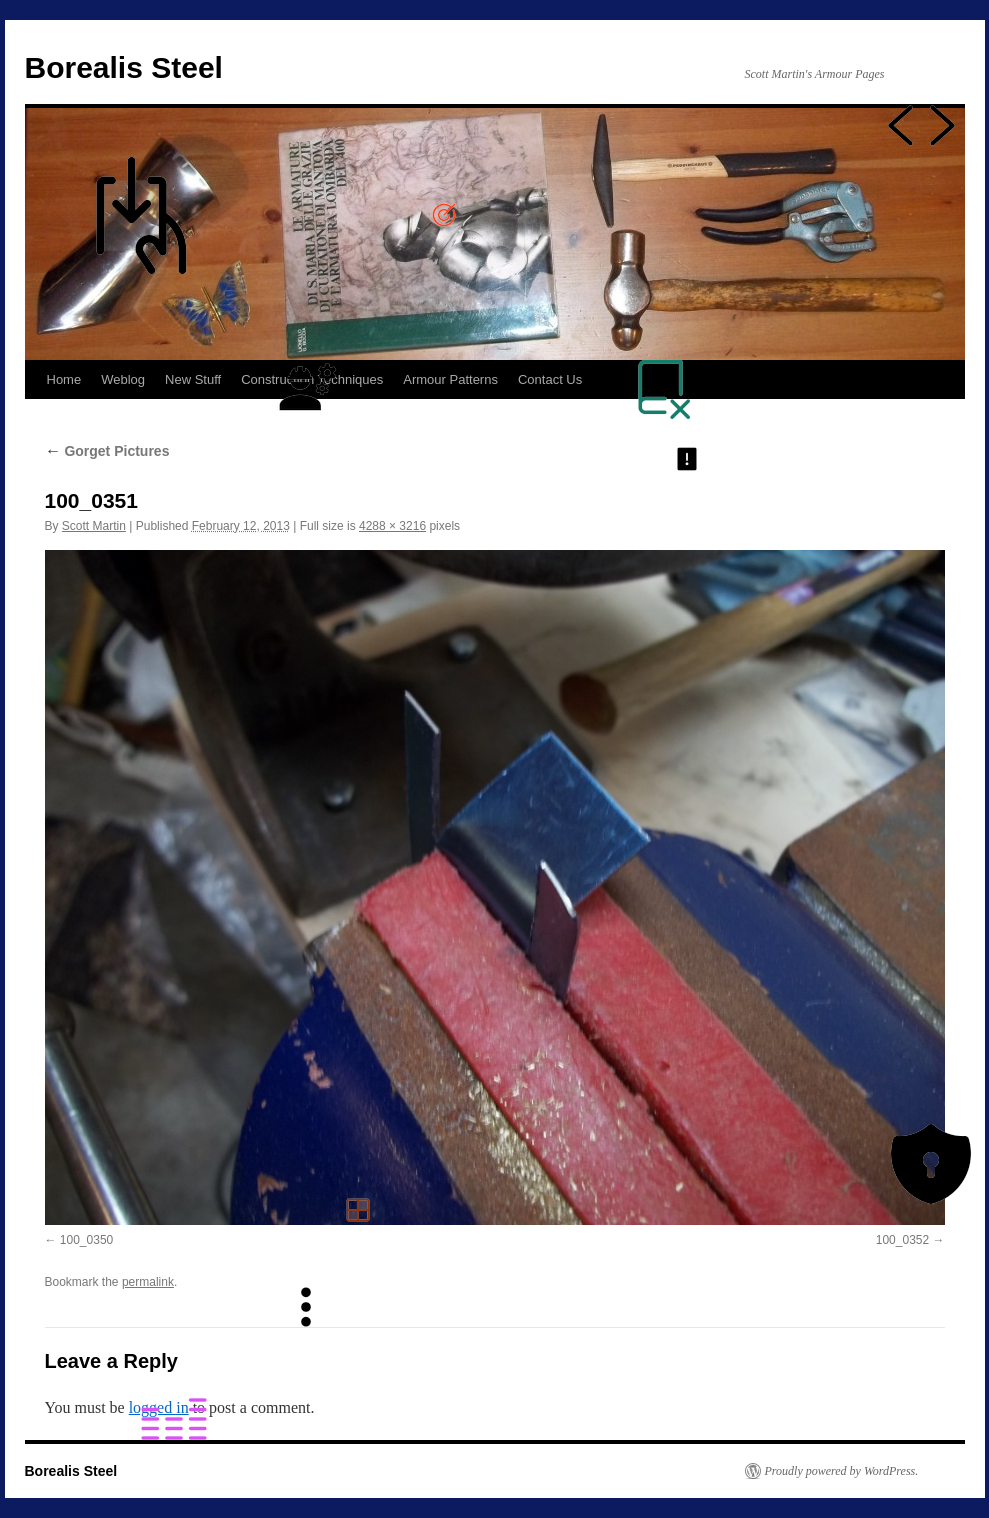 This screenshot has height=1518, width=989. Describe the element at coordinates (931, 1164) in the screenshot. I see `access security or privacy settings` at that location.